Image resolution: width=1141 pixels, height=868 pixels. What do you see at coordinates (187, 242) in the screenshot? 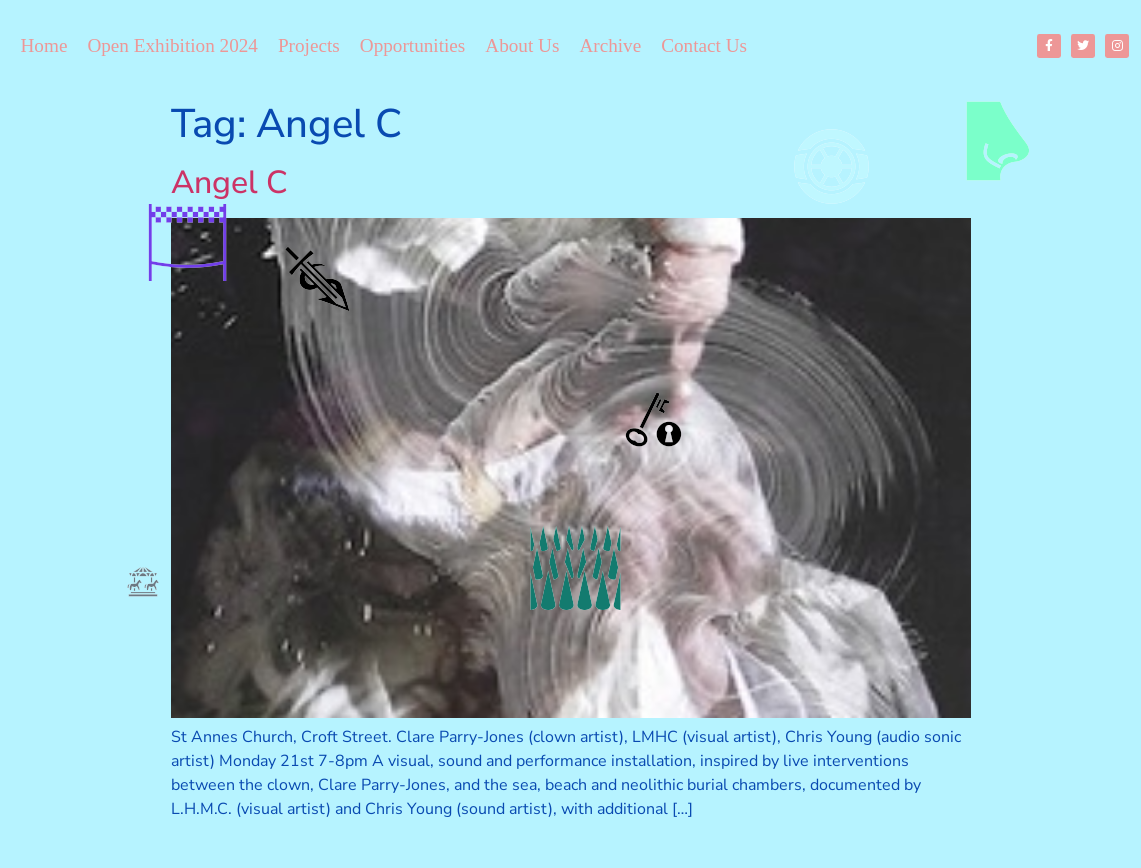
I see `indicates race or level completion` at bounding box center [187, 242].